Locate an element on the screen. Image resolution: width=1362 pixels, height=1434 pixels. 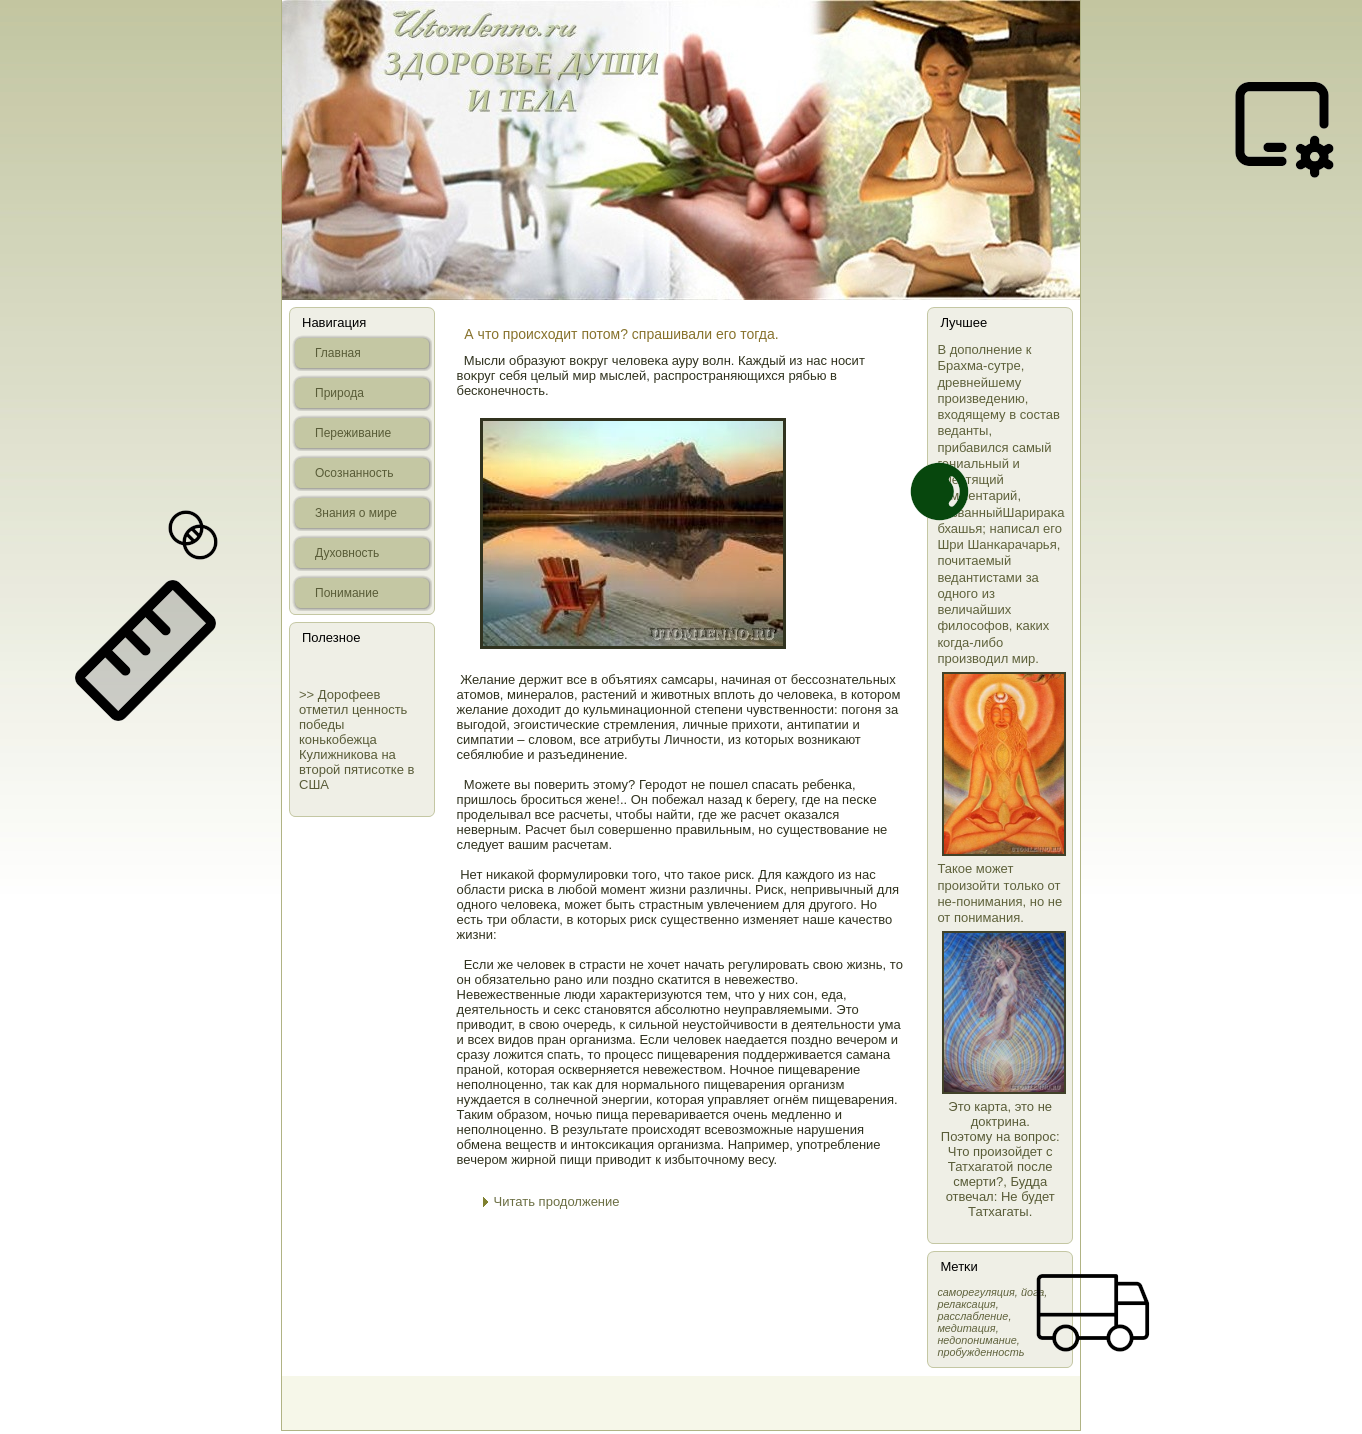
access tablet display settings is located at coordinates (1282, 124).